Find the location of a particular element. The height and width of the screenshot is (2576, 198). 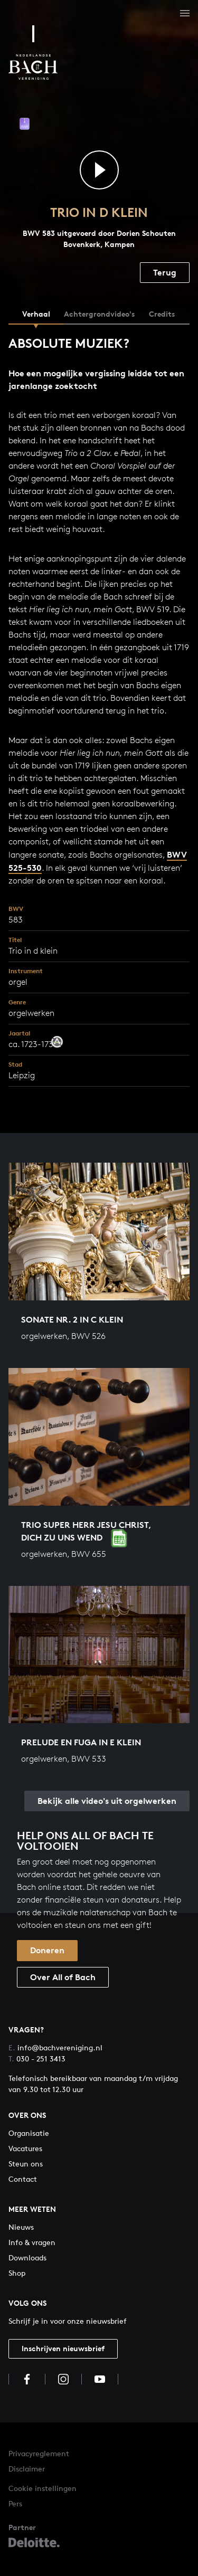

libreoffice calc spreadsheet template file is located at coordinates (119, 1538).